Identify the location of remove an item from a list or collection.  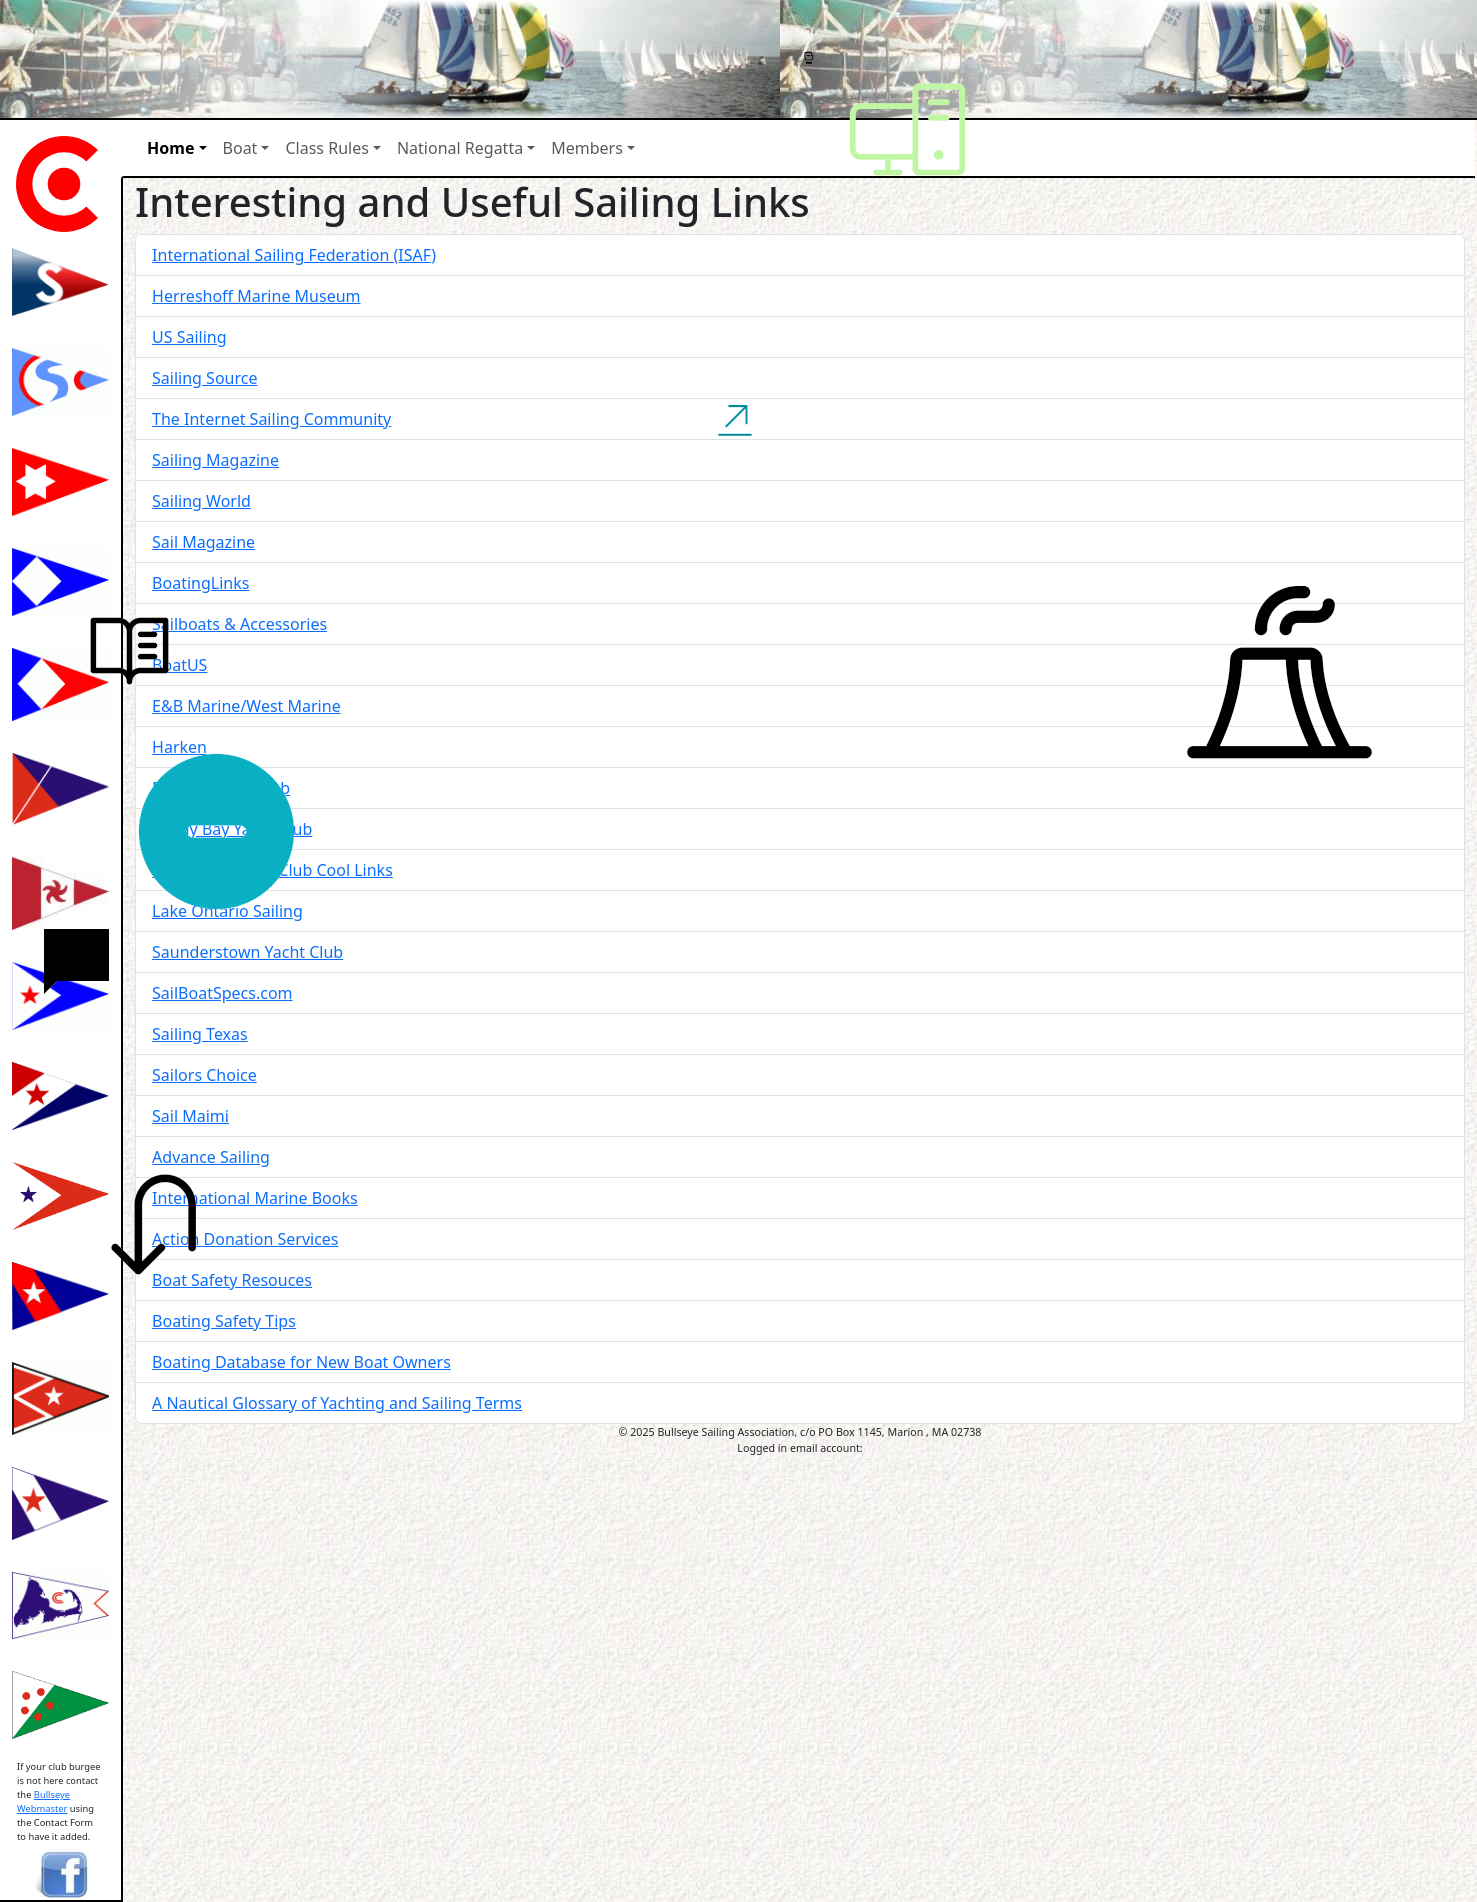
(216, 831).